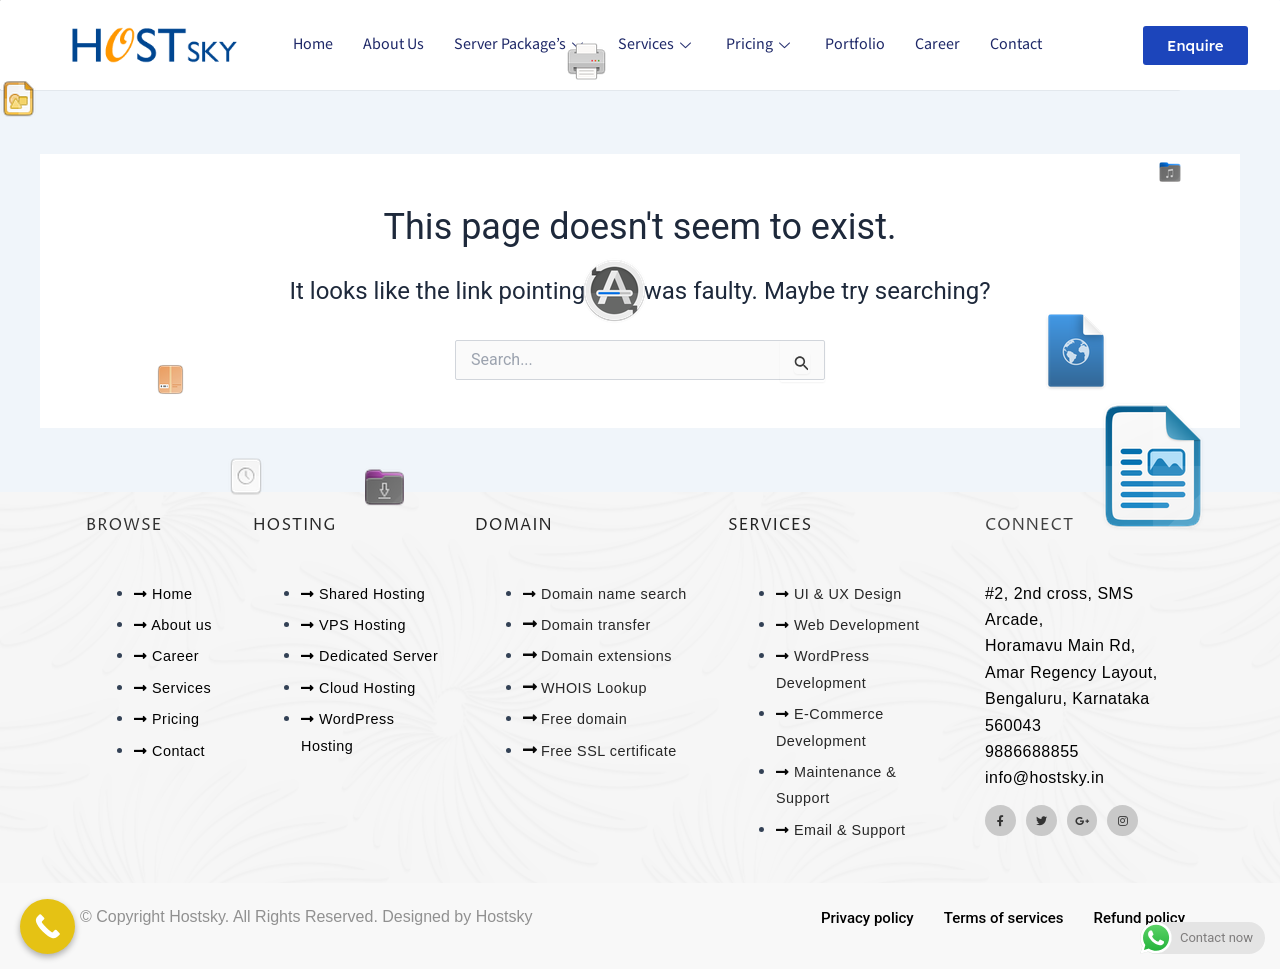 This screenshot has height=969, width=1280. I want to click on image is currently loading, so click(246, 476).